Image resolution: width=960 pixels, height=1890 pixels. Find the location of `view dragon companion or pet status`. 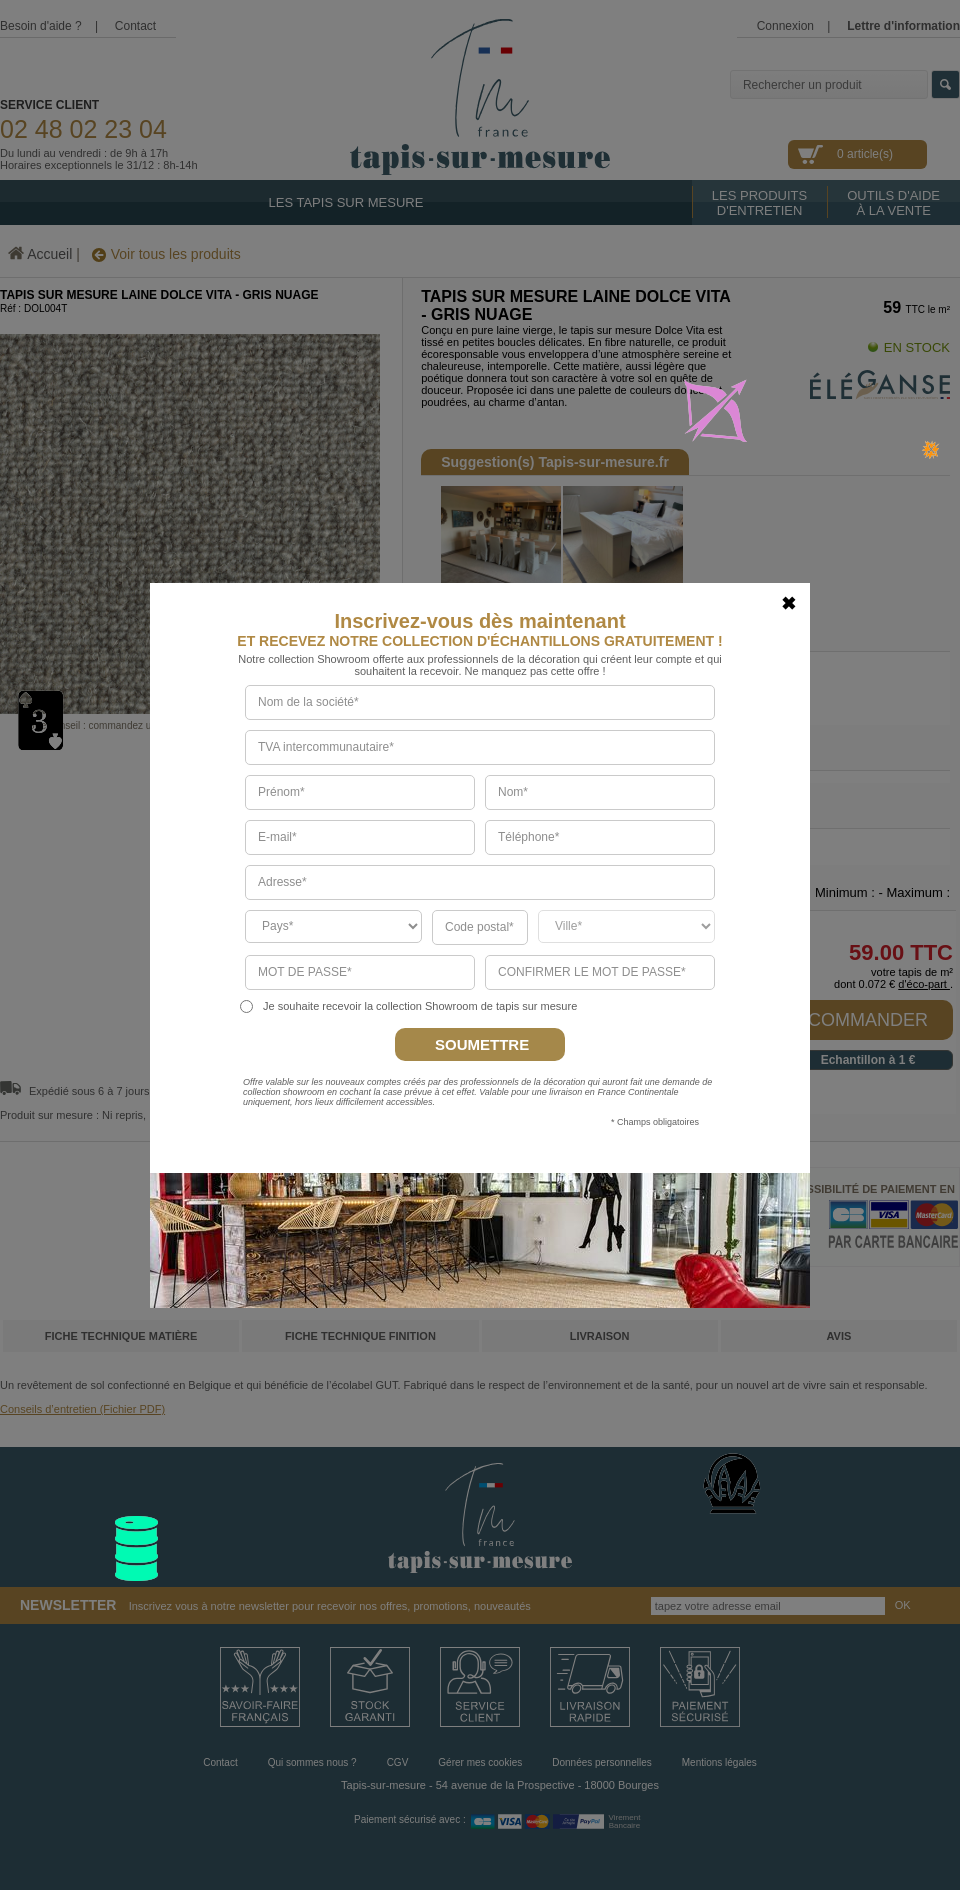

view dragon companion or pet status is located at coordinates (733, 1482).